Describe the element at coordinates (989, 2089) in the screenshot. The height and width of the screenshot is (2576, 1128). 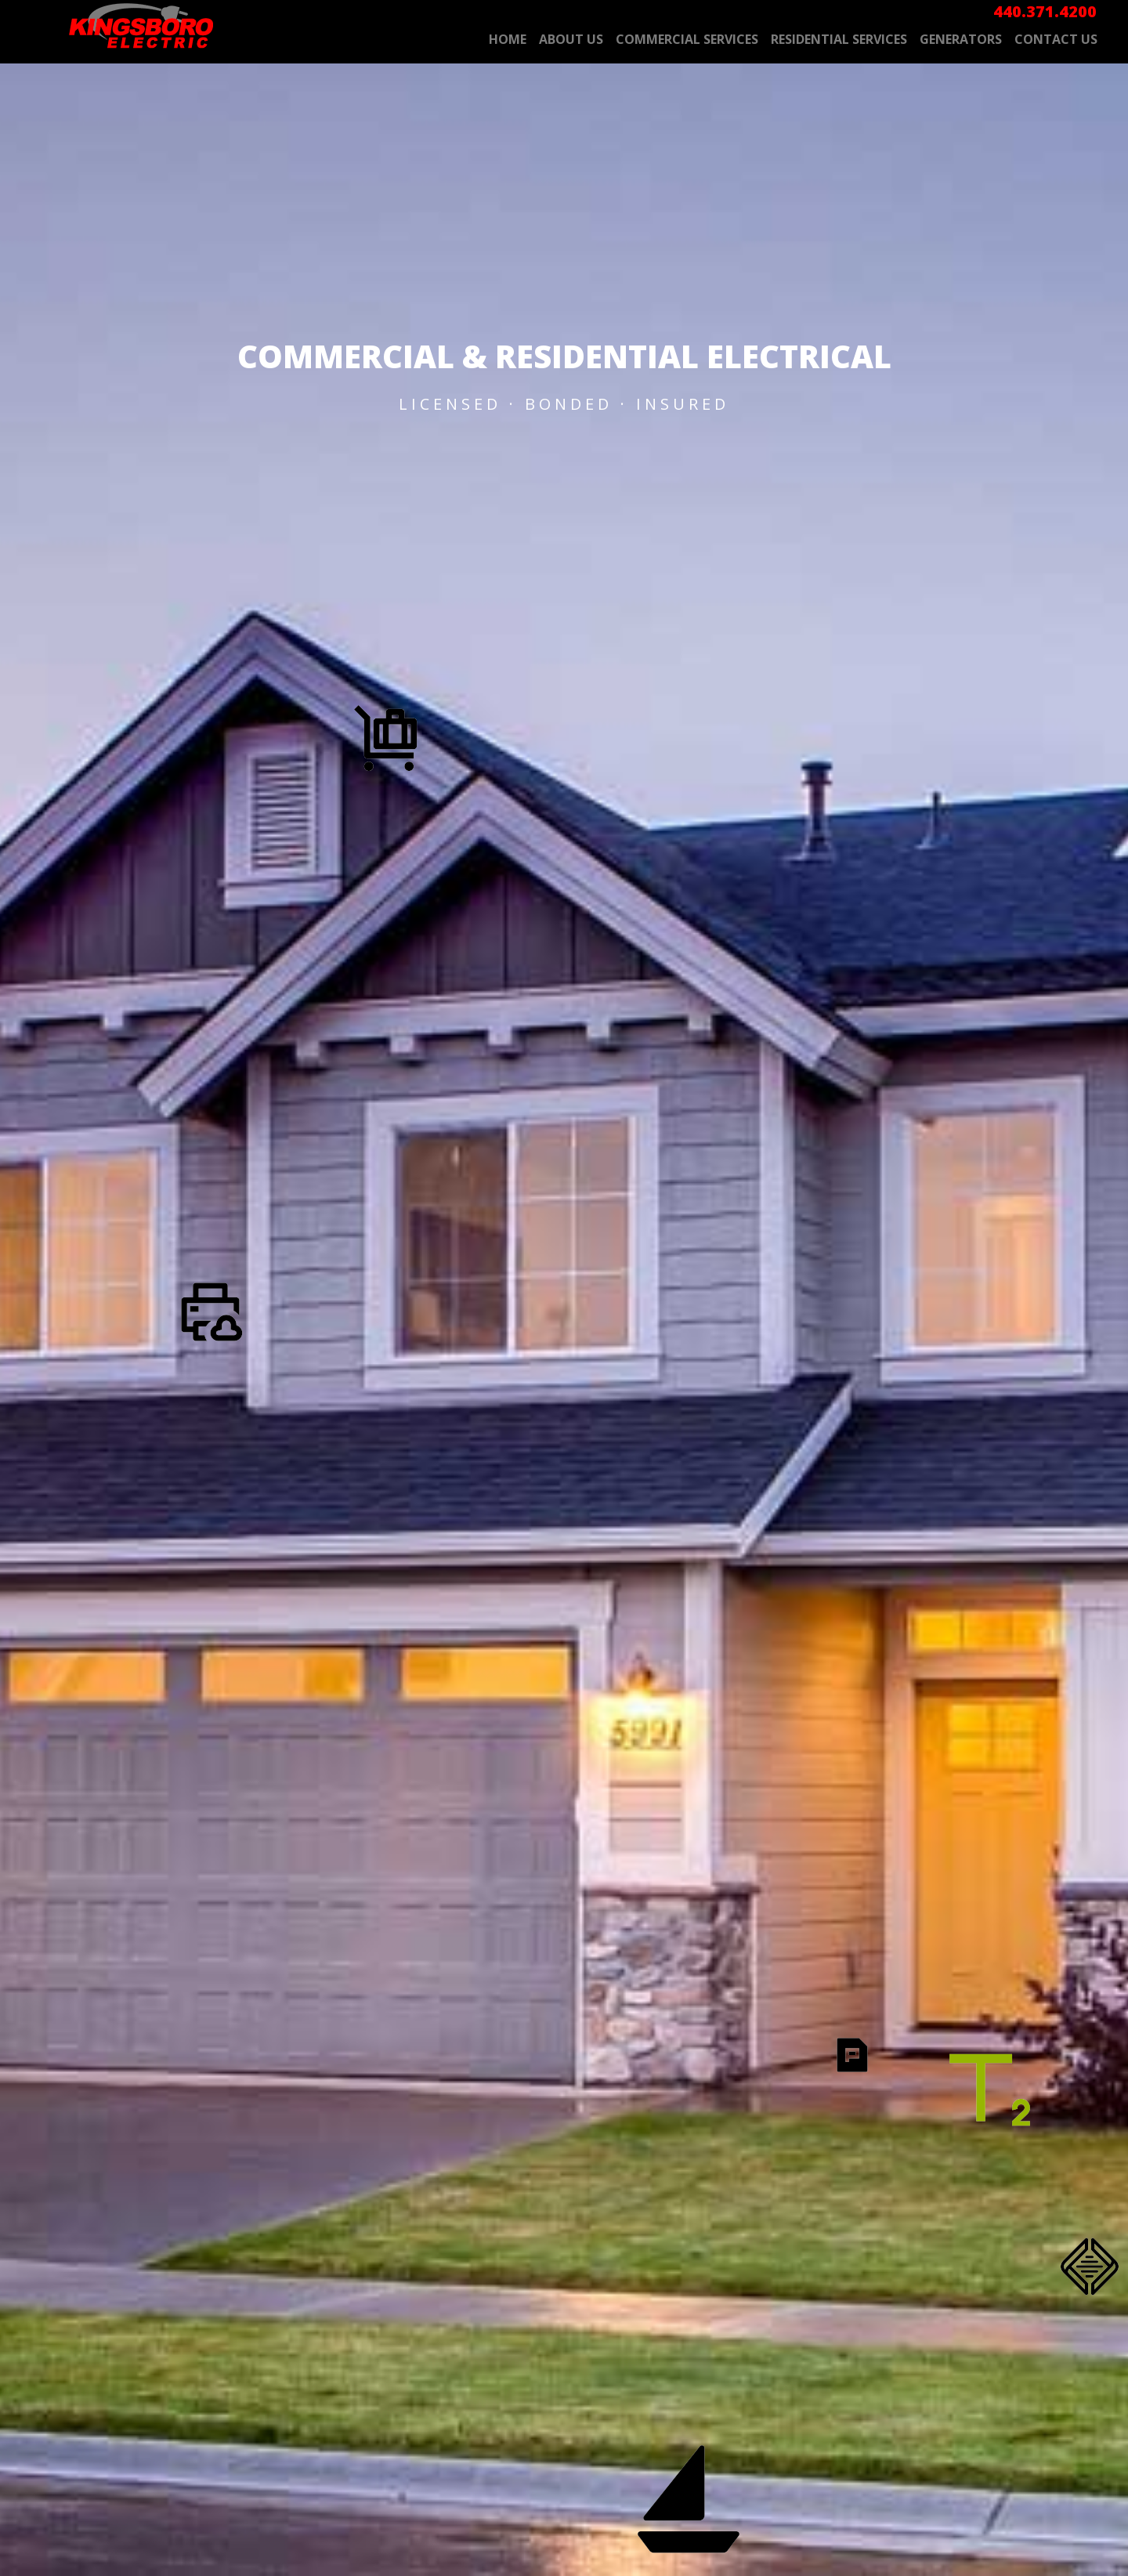
I see `format text as subscript` at that location.